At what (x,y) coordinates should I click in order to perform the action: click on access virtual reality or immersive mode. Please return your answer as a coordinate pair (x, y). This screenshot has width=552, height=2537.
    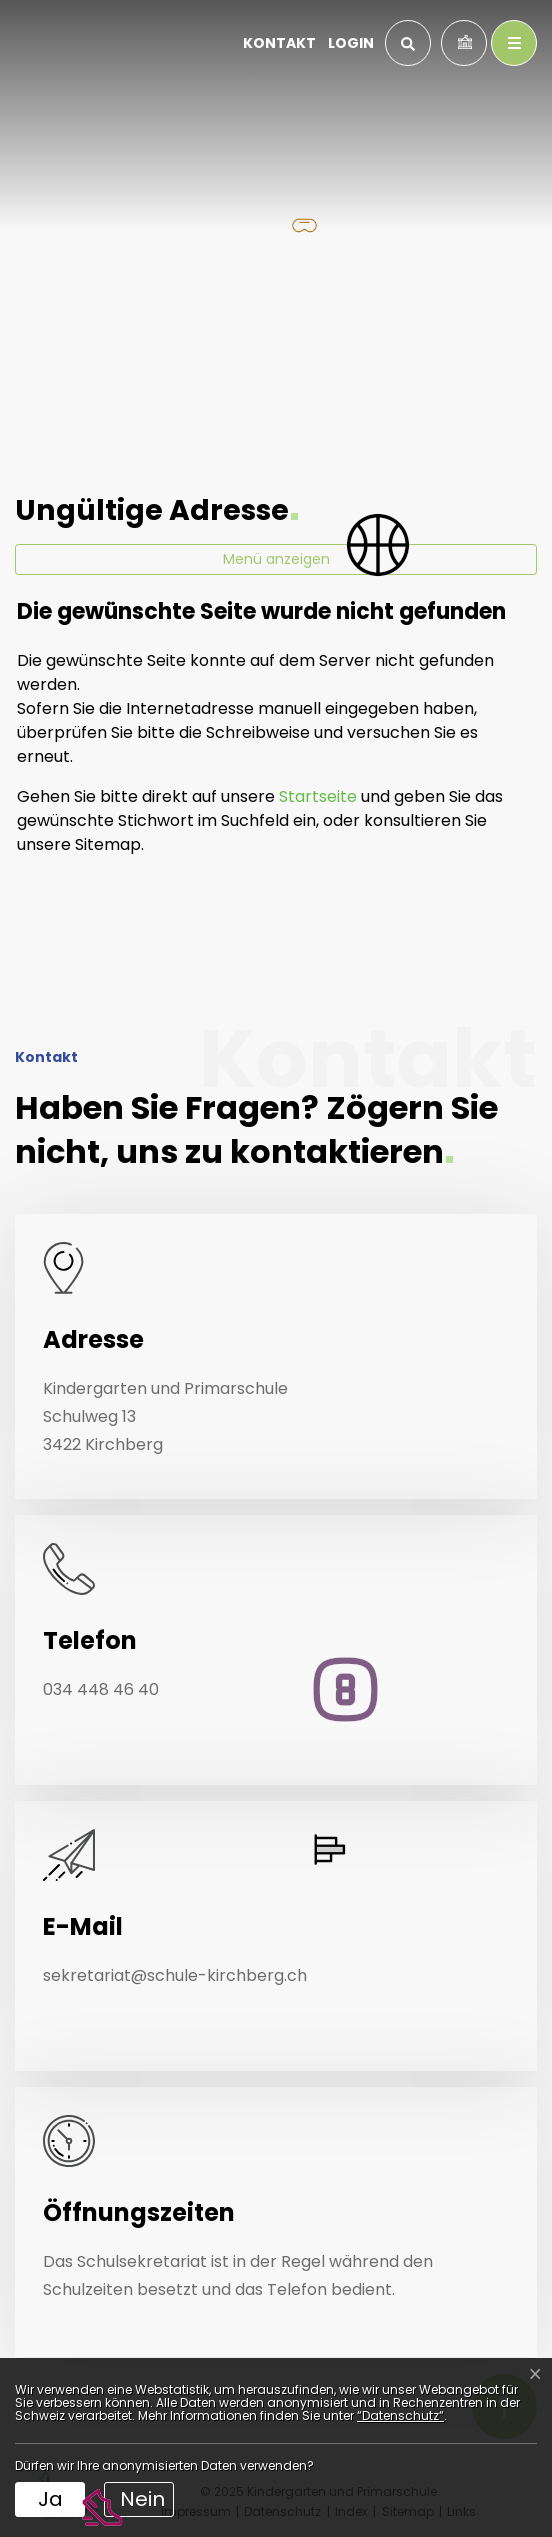
    Looking at the image, I should click on (304, 225).